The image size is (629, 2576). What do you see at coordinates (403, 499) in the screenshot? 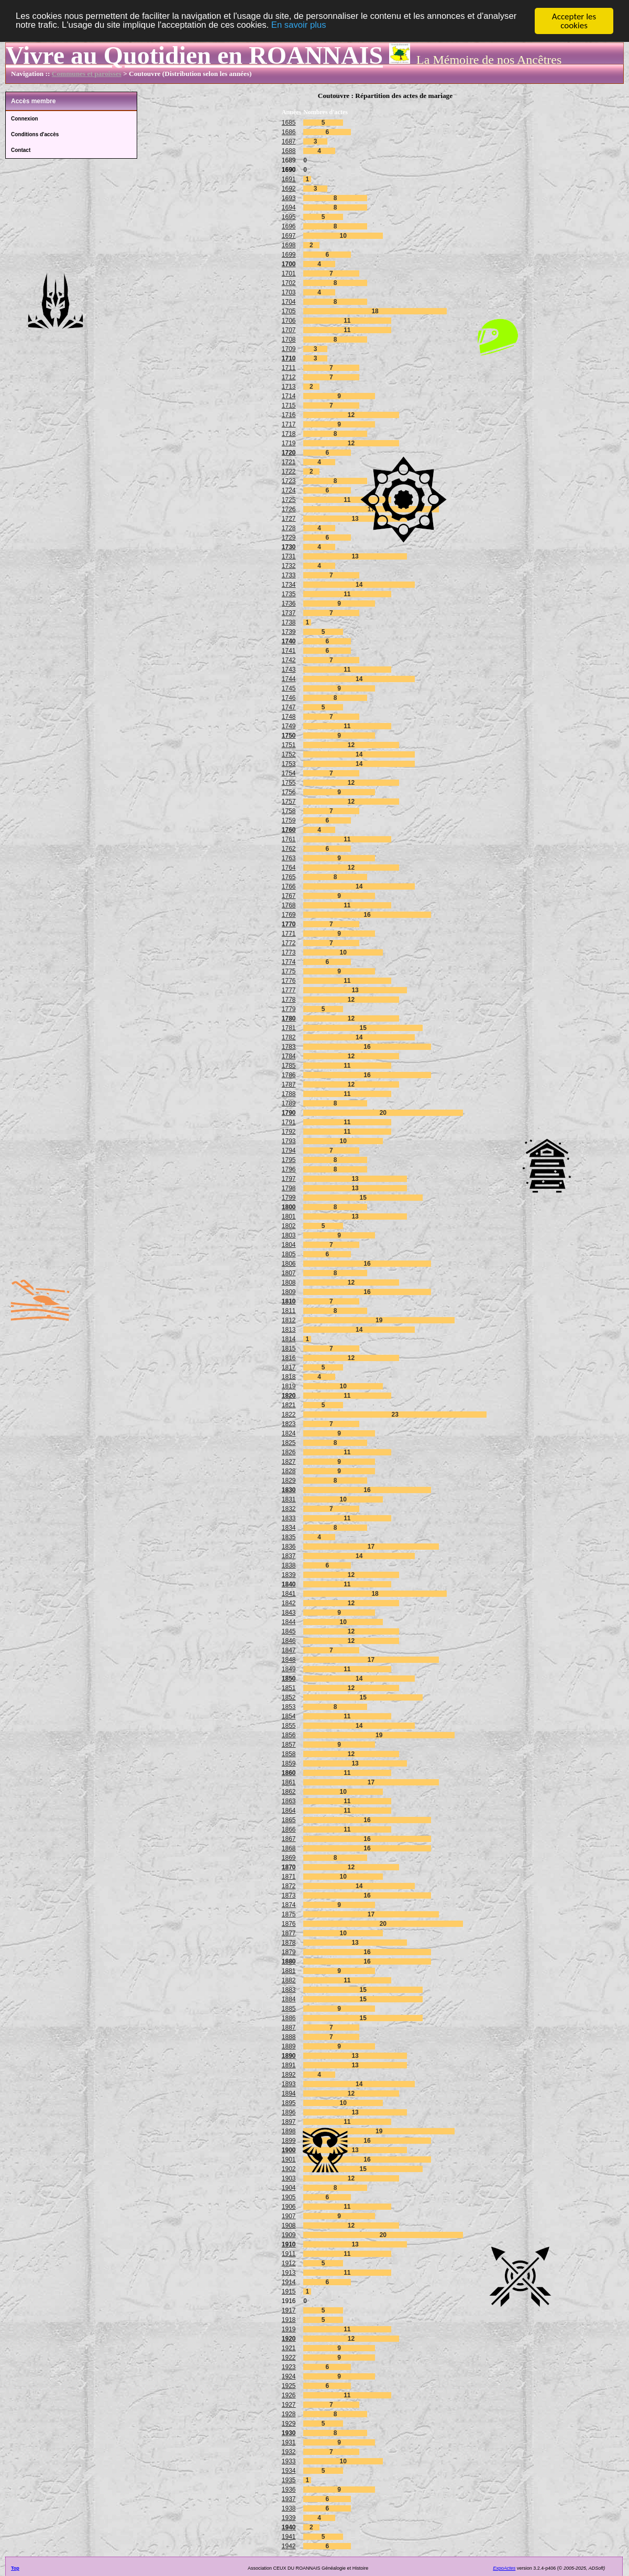
I see `decorative badge or achievement emblem` at bounding box center [403, 499].